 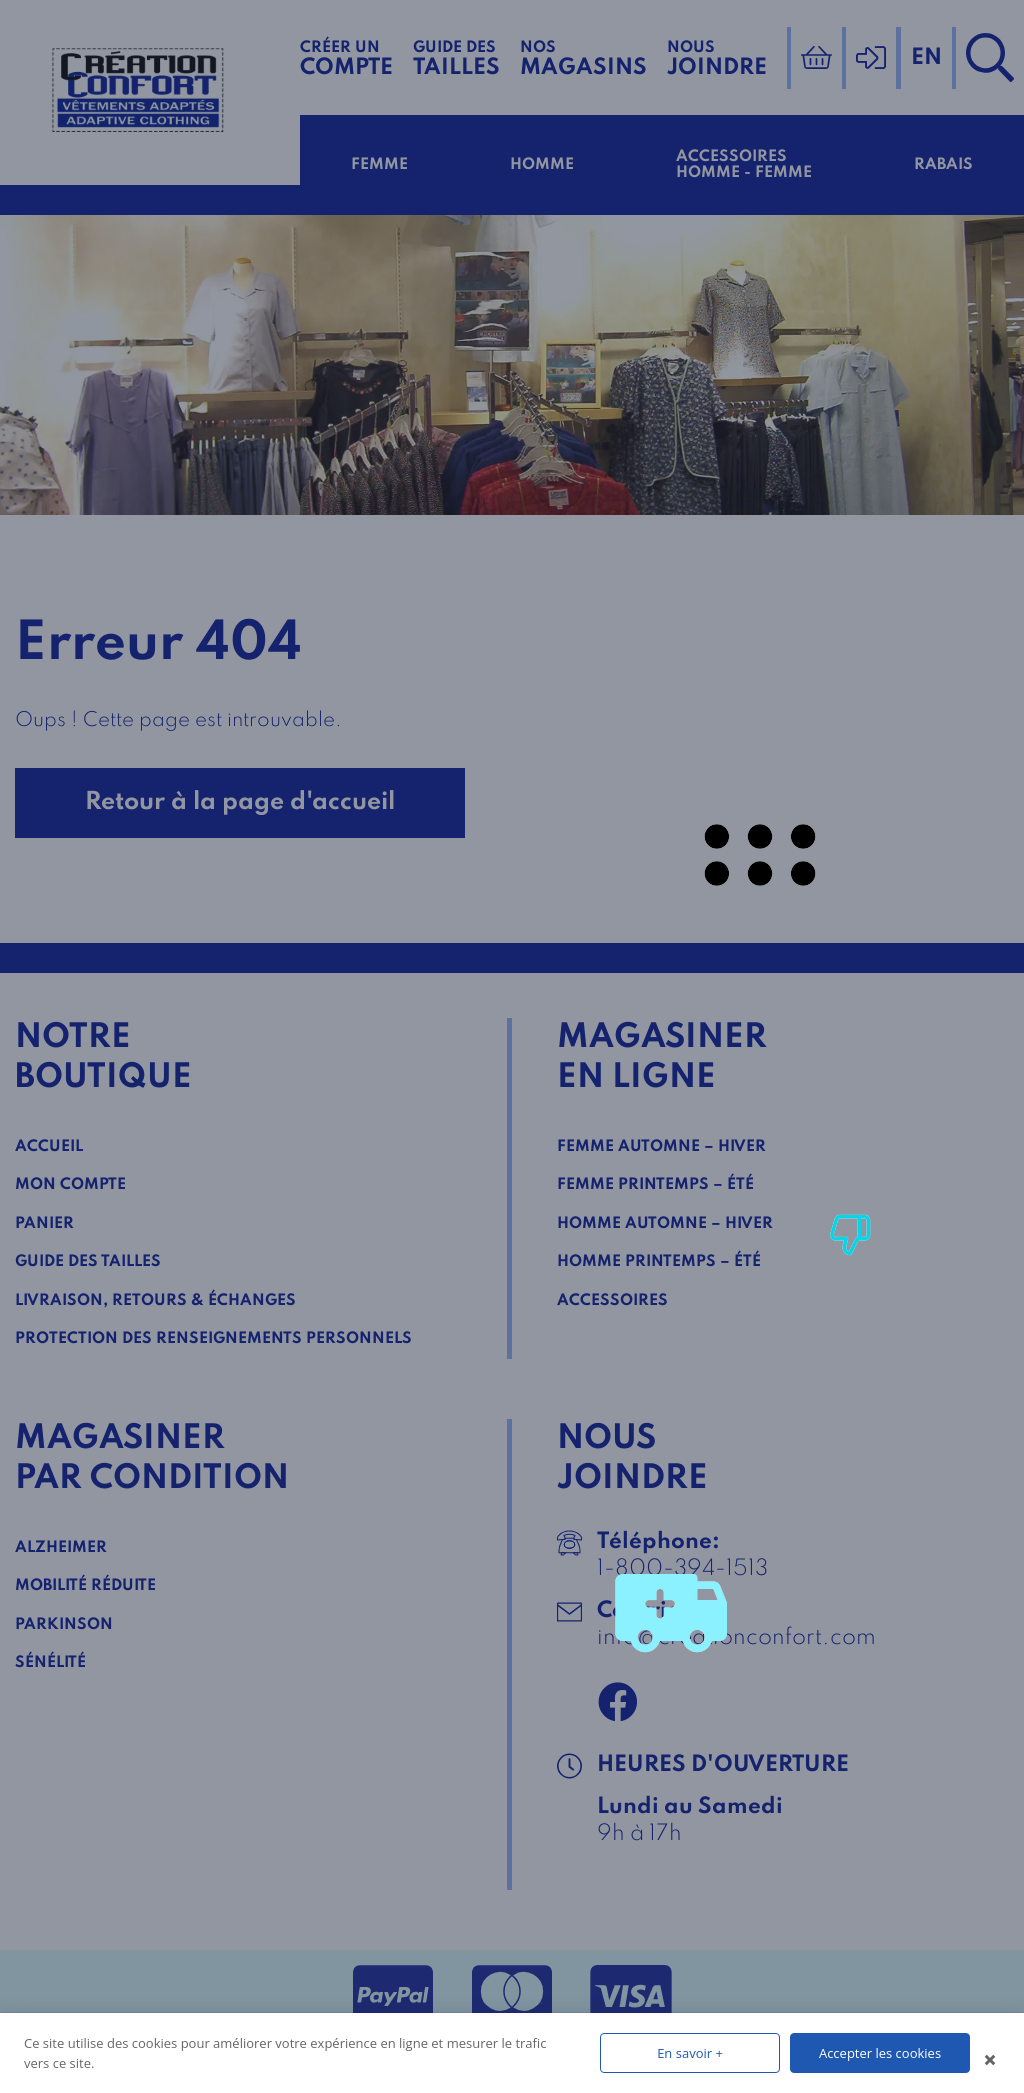 I want to click on request emergency medical services, so click(x=667, y=1607).